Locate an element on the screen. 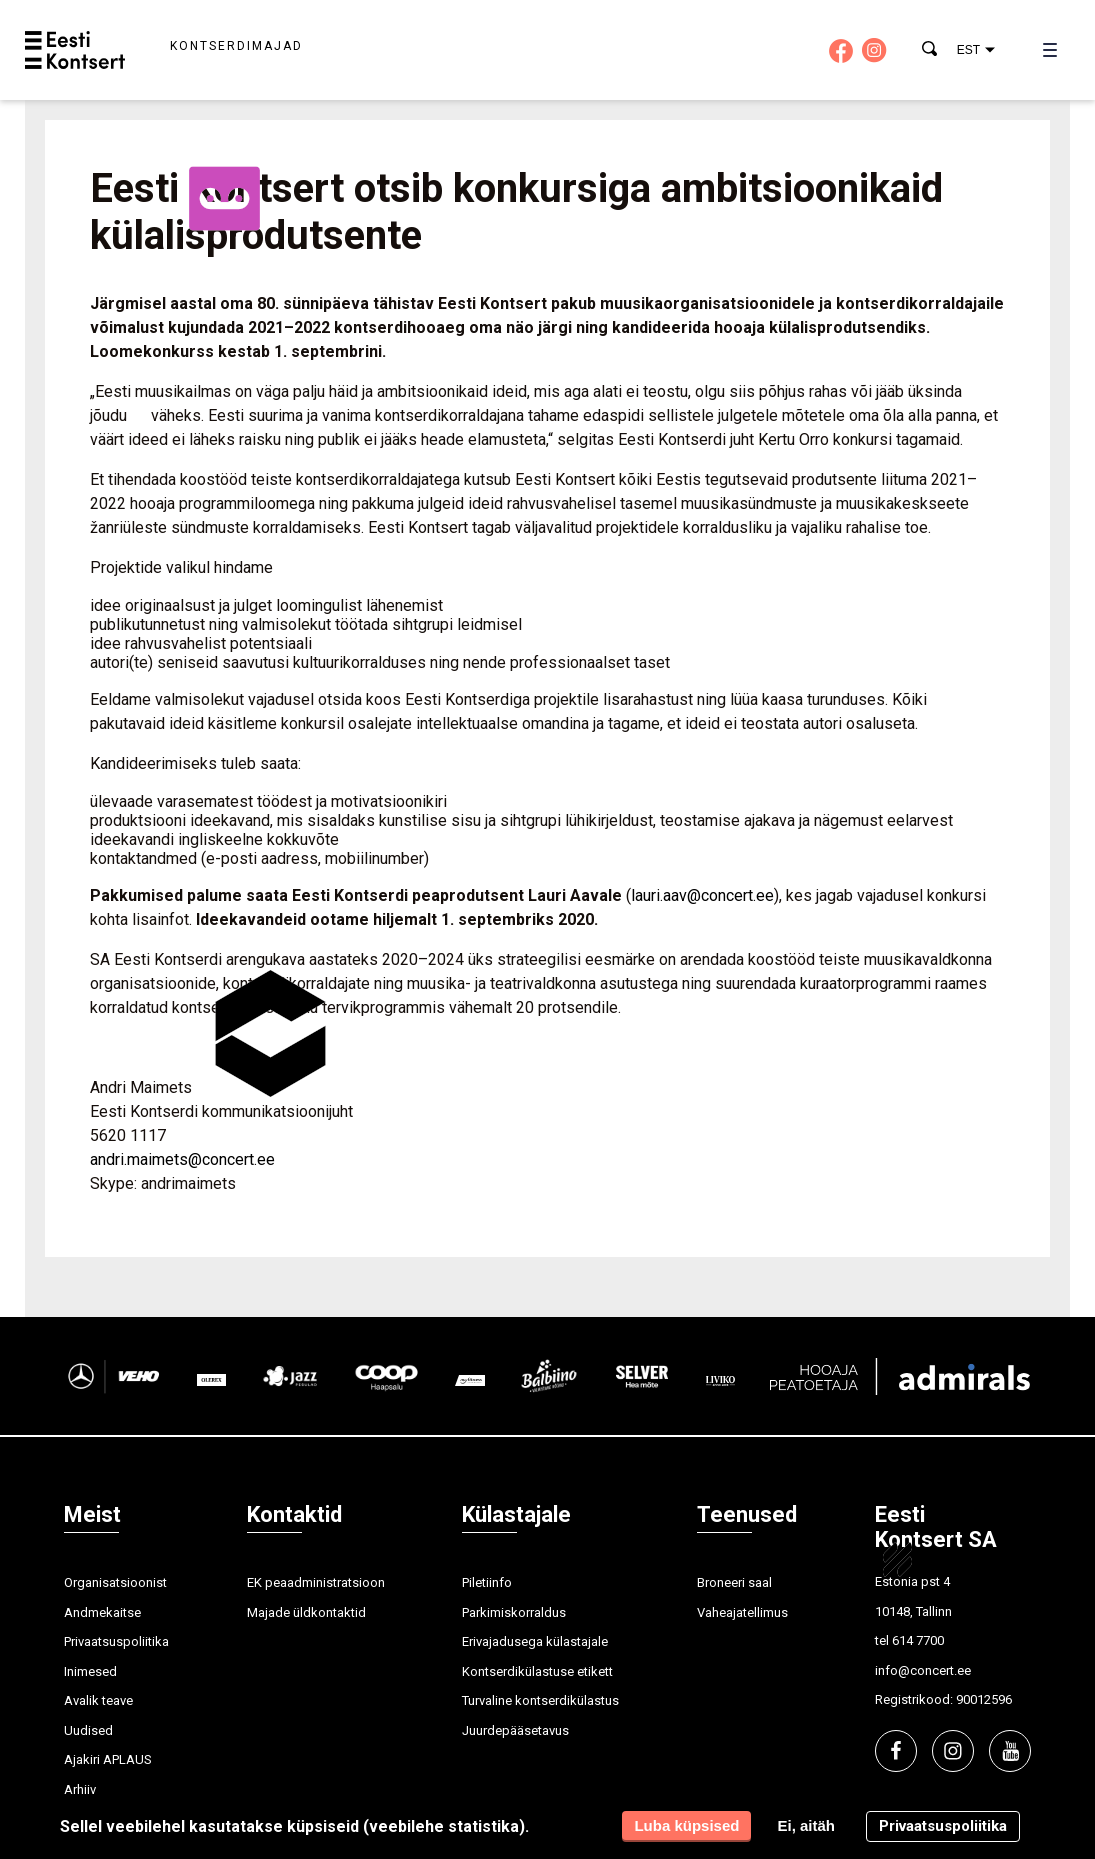 The height and width of the screenshot is (1859, 1095). Help Scout logo is located at coordinates (897, 1559).